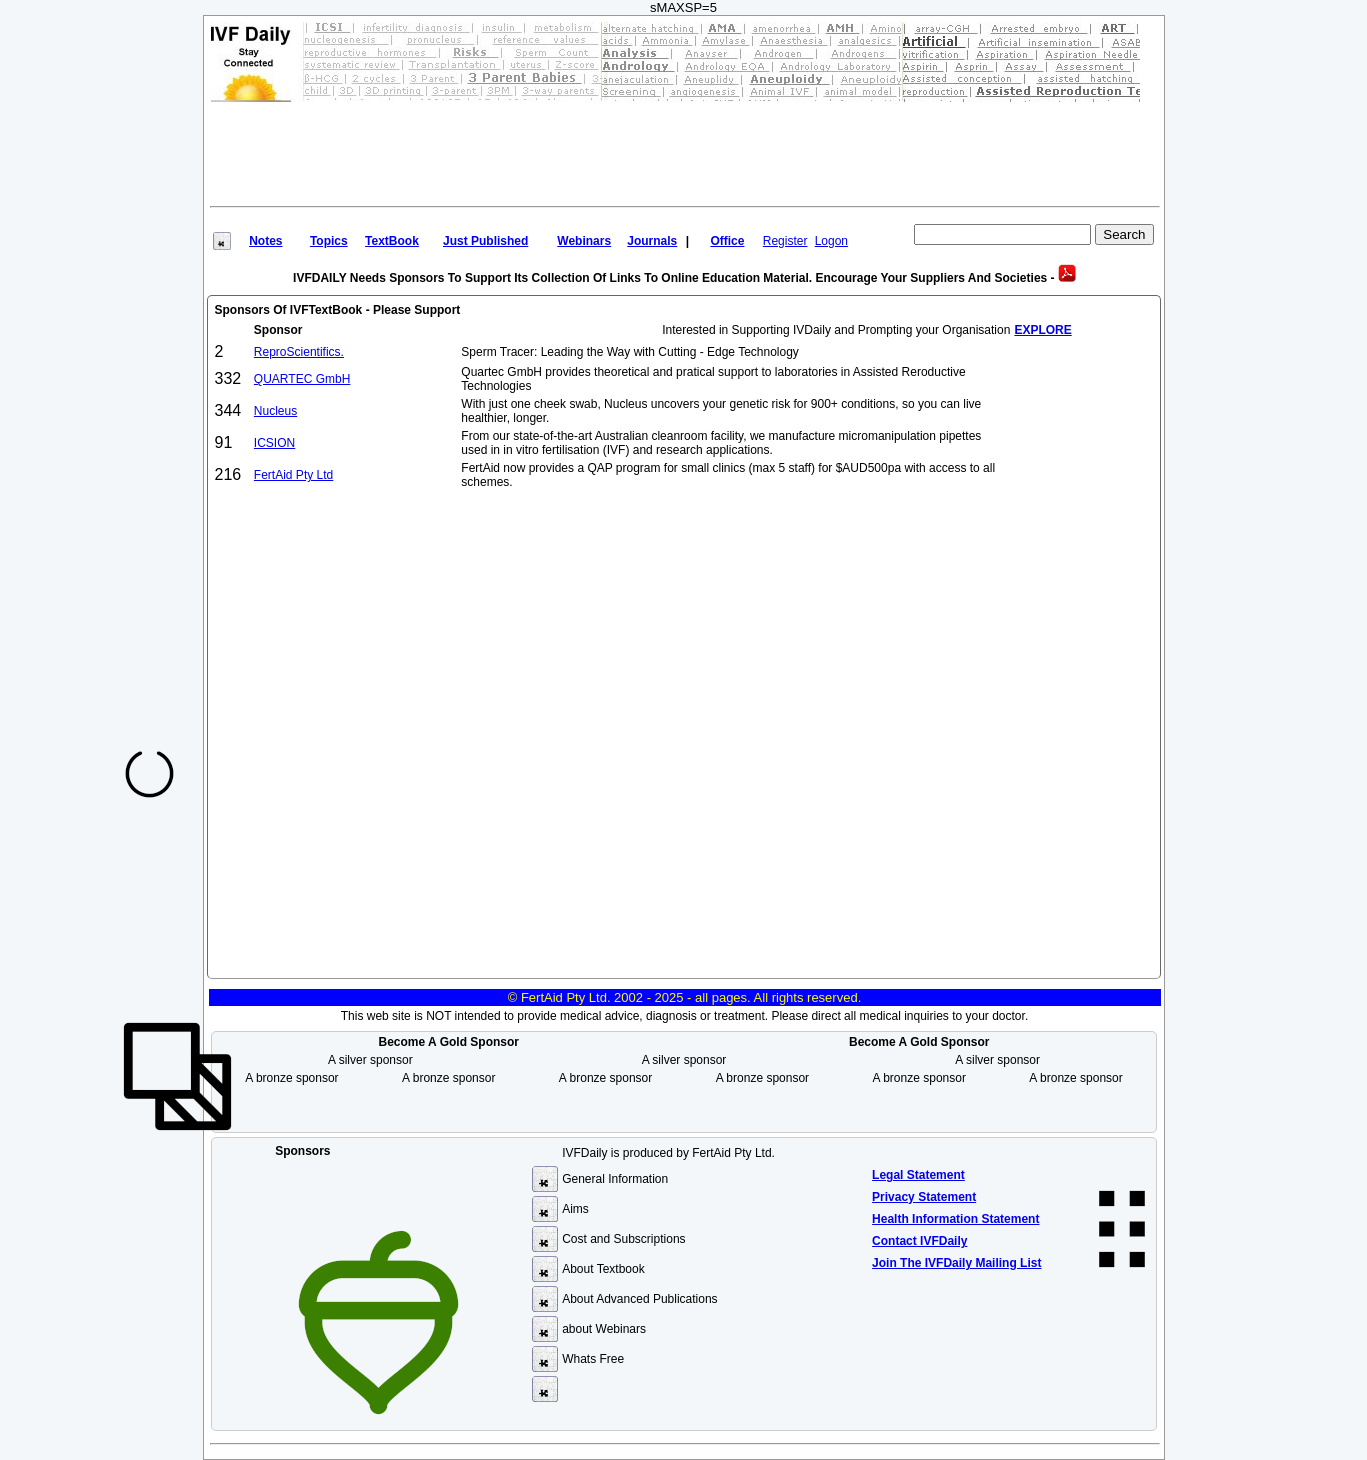 Image resolution: width=1367 pixels, height=1460 pixels. Describe the element at coordinates (177, 1076) in the screenshot. I see `subtract or remove a layer from selection` at that location.